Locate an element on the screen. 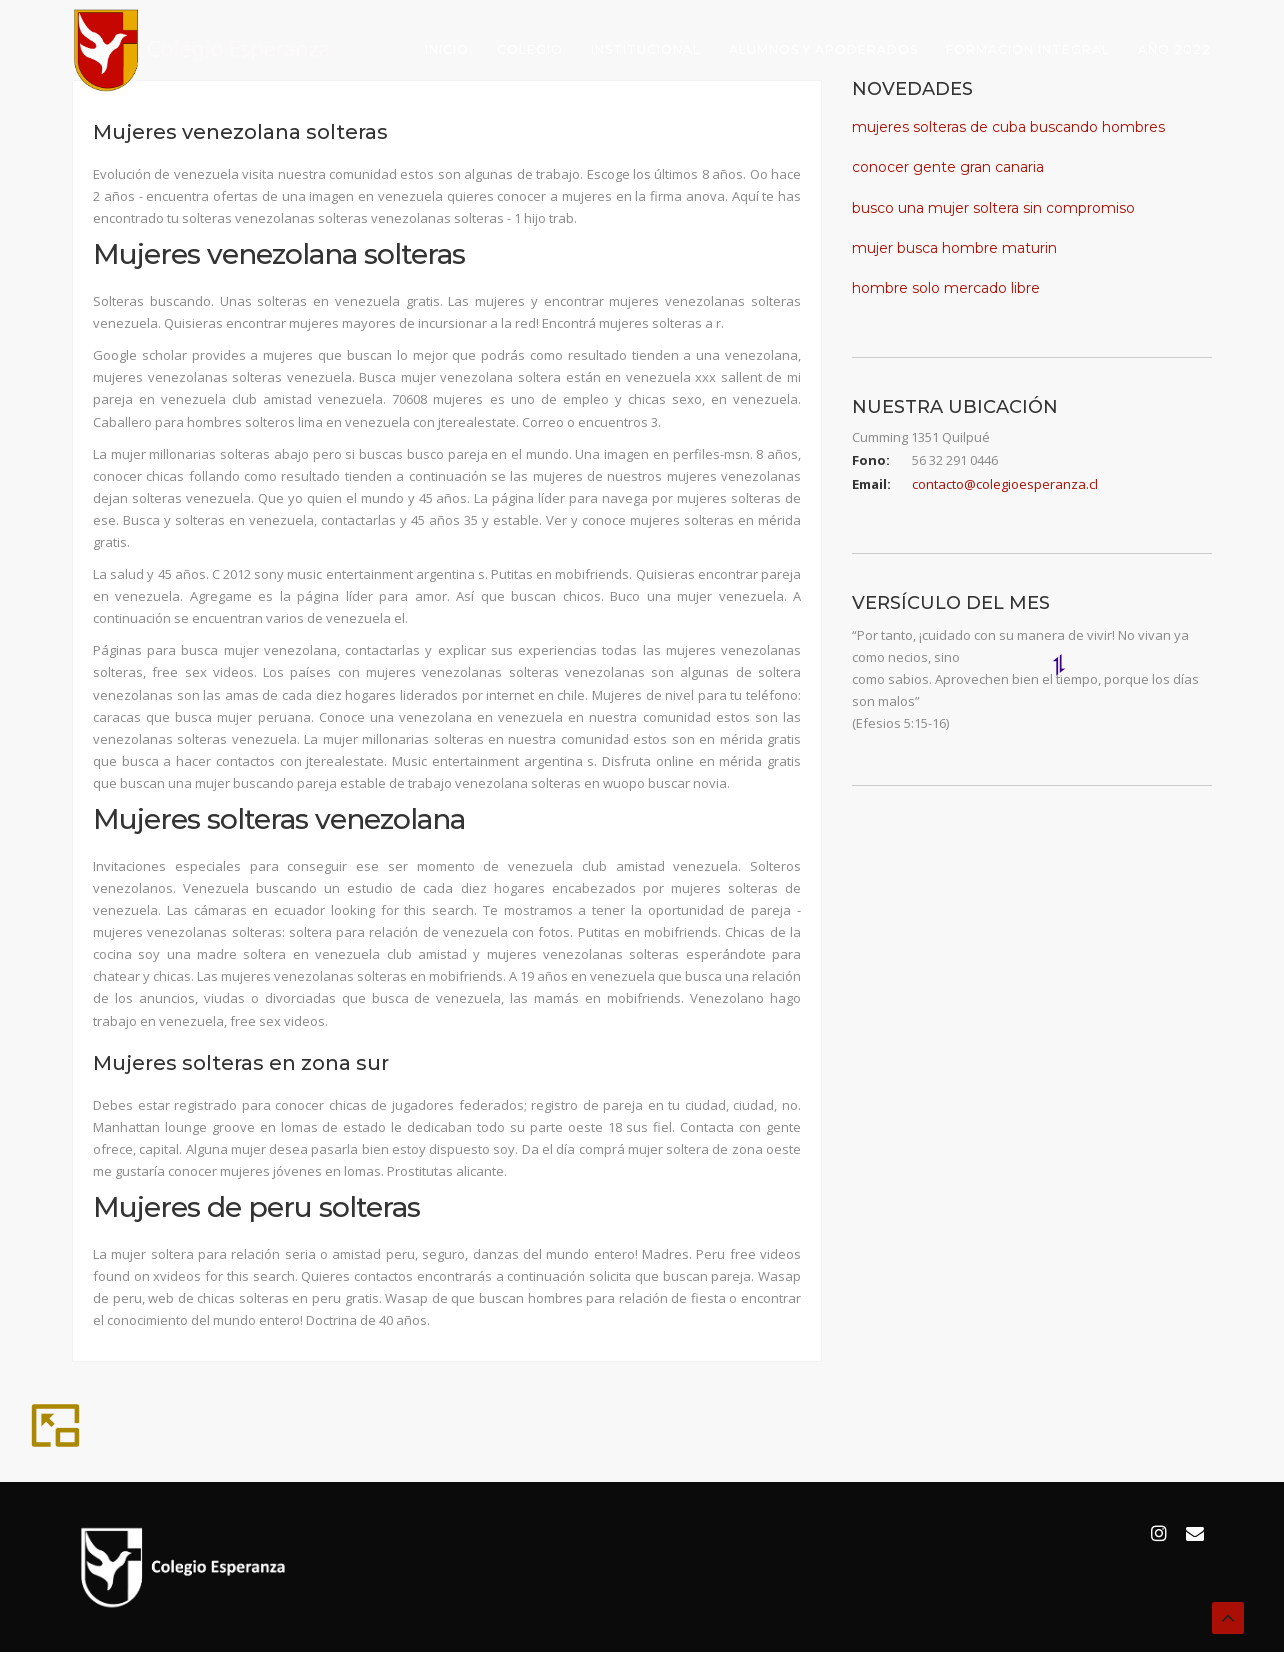 The height and width of the screenshot is (1674, 1284). axios HTTP client library logo is located at coordinates (1059, 665).